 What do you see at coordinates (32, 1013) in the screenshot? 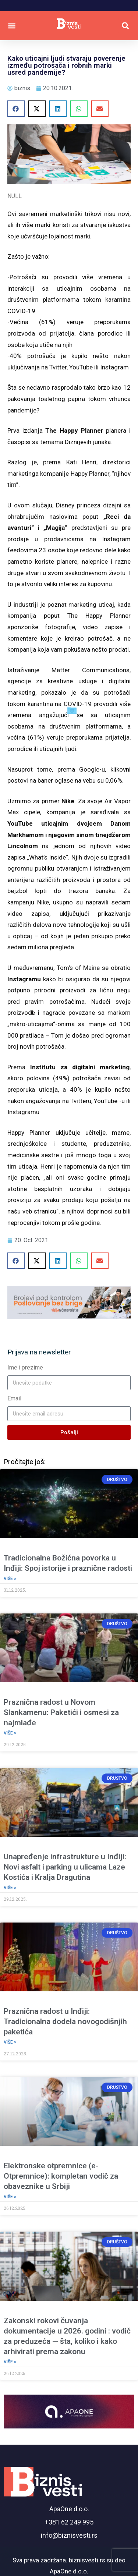
I see `manage your paired Apple Watch` at bounding box center [32, 1013].